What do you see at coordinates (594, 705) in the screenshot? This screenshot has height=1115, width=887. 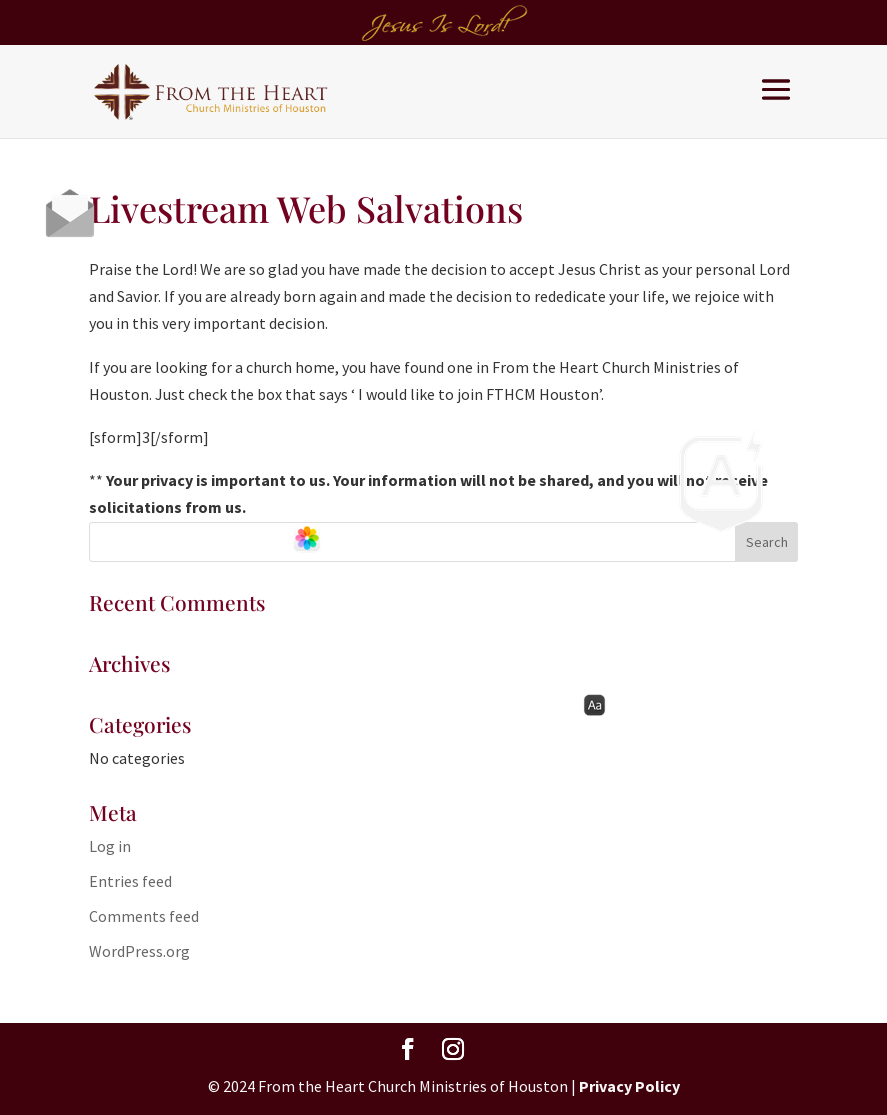 I see `access font and typography settings` at bounding box center [594, 705].